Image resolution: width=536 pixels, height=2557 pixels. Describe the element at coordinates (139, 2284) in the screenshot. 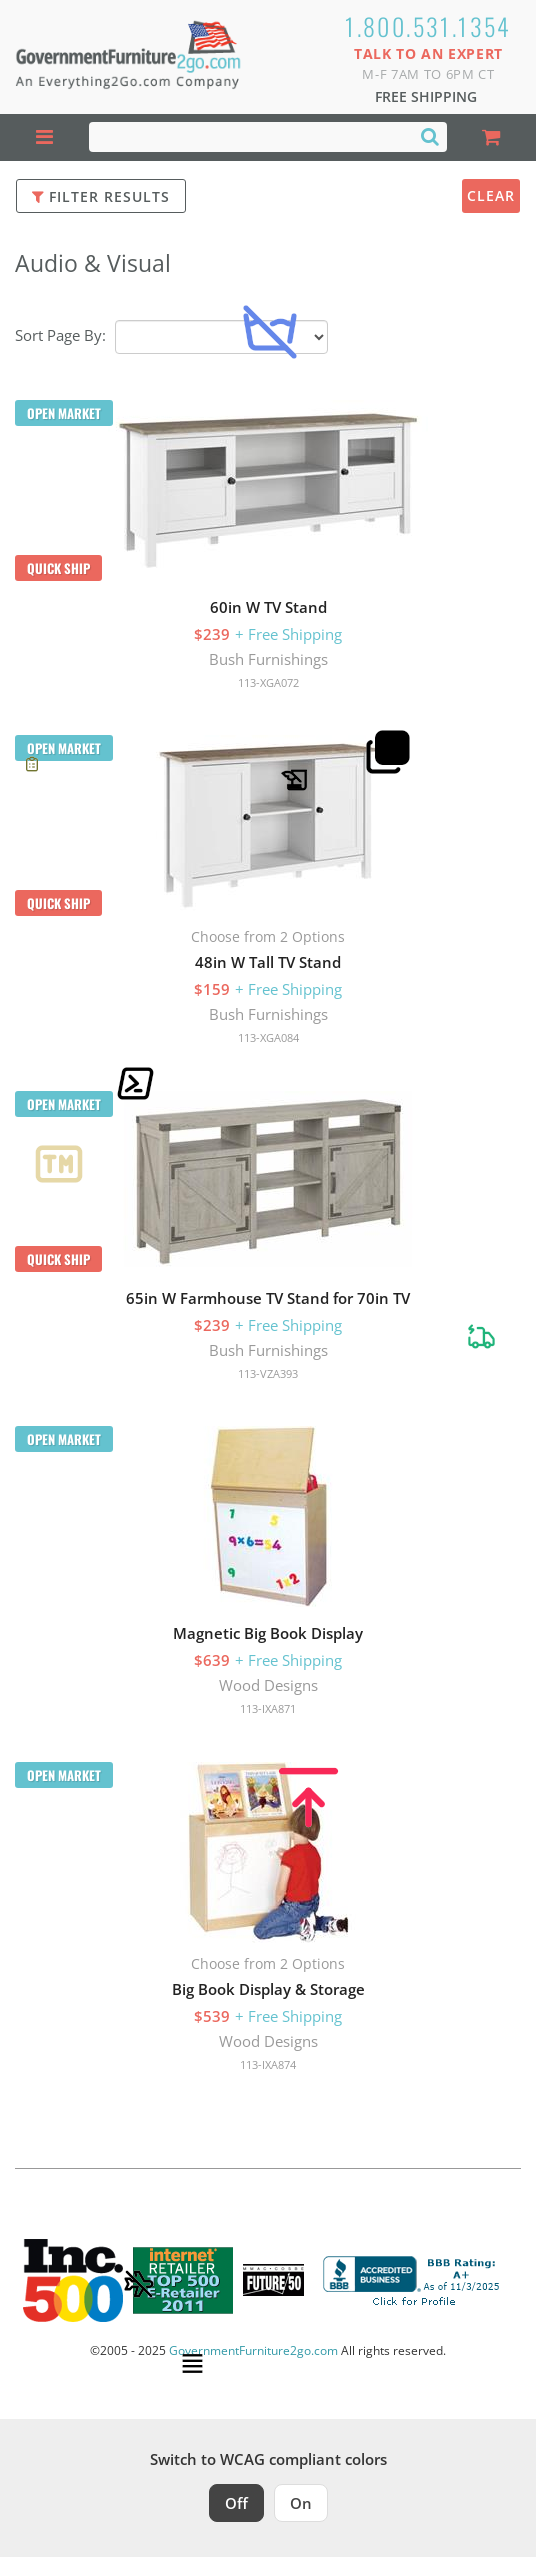

I see `disable airplane mode` at that location.